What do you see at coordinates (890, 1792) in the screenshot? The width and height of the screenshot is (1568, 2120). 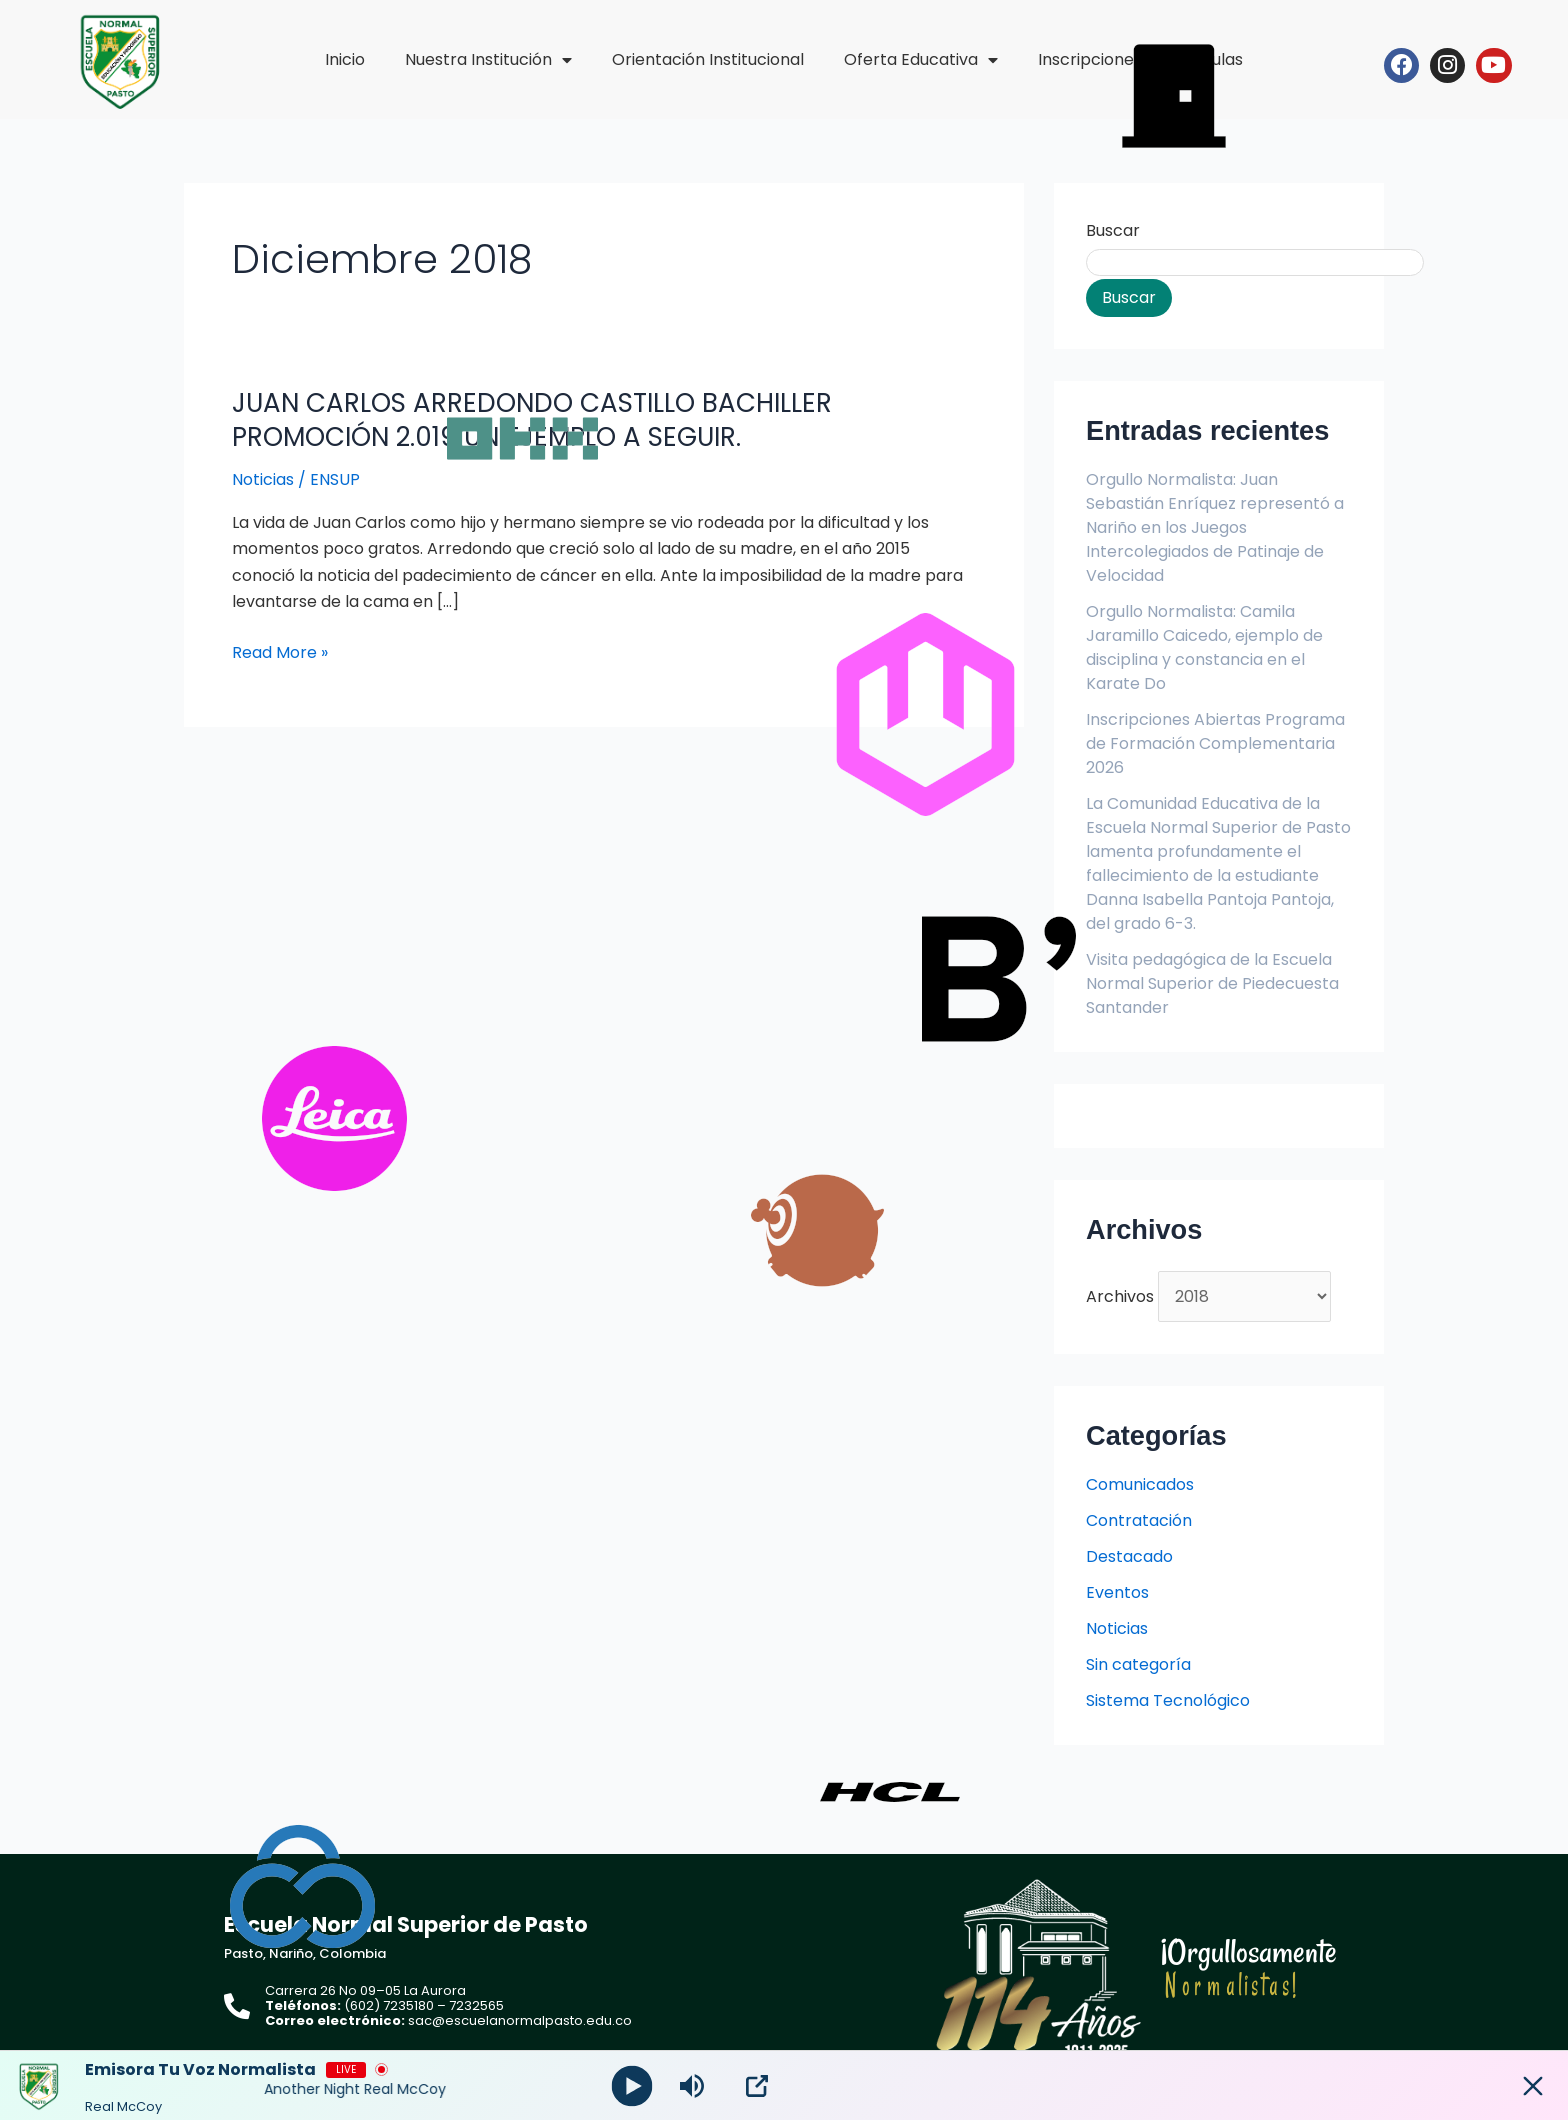 I see `HCL Technologies company logo` at bounding box center [890, 1792].